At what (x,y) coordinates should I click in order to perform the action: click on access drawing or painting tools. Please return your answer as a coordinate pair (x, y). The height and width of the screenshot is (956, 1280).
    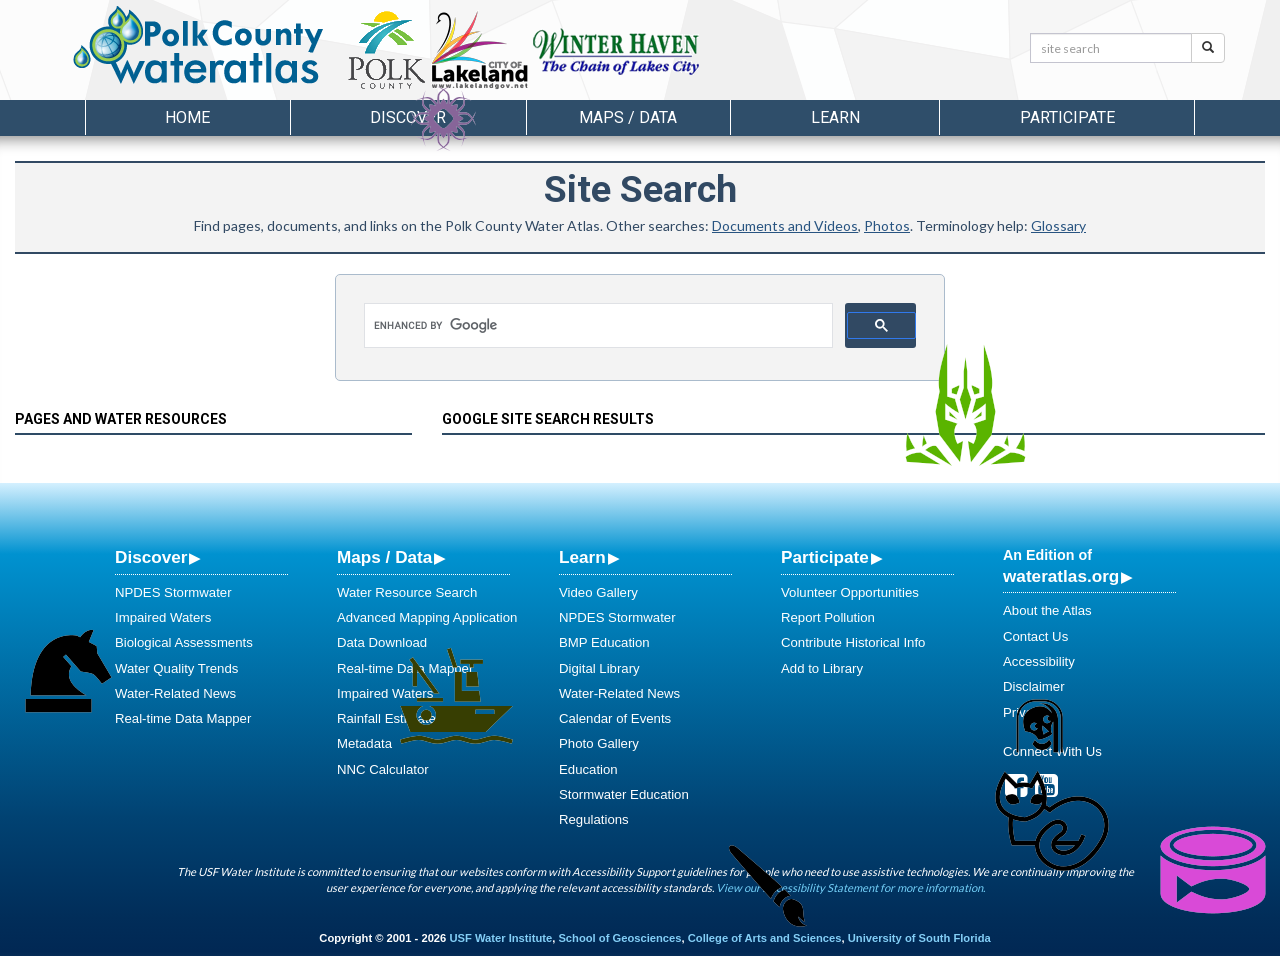
    Looking at the image, I should click on (768, 886).